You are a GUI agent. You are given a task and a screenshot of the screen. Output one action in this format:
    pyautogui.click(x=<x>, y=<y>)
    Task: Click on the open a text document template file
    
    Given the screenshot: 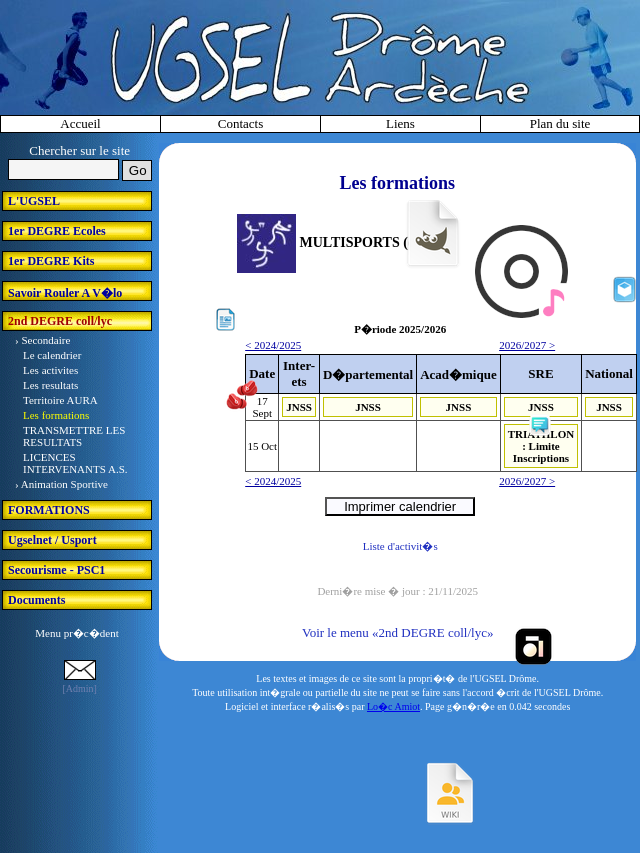 What is the action you would take?
    pyautogui.click(x=225, y=319)
    